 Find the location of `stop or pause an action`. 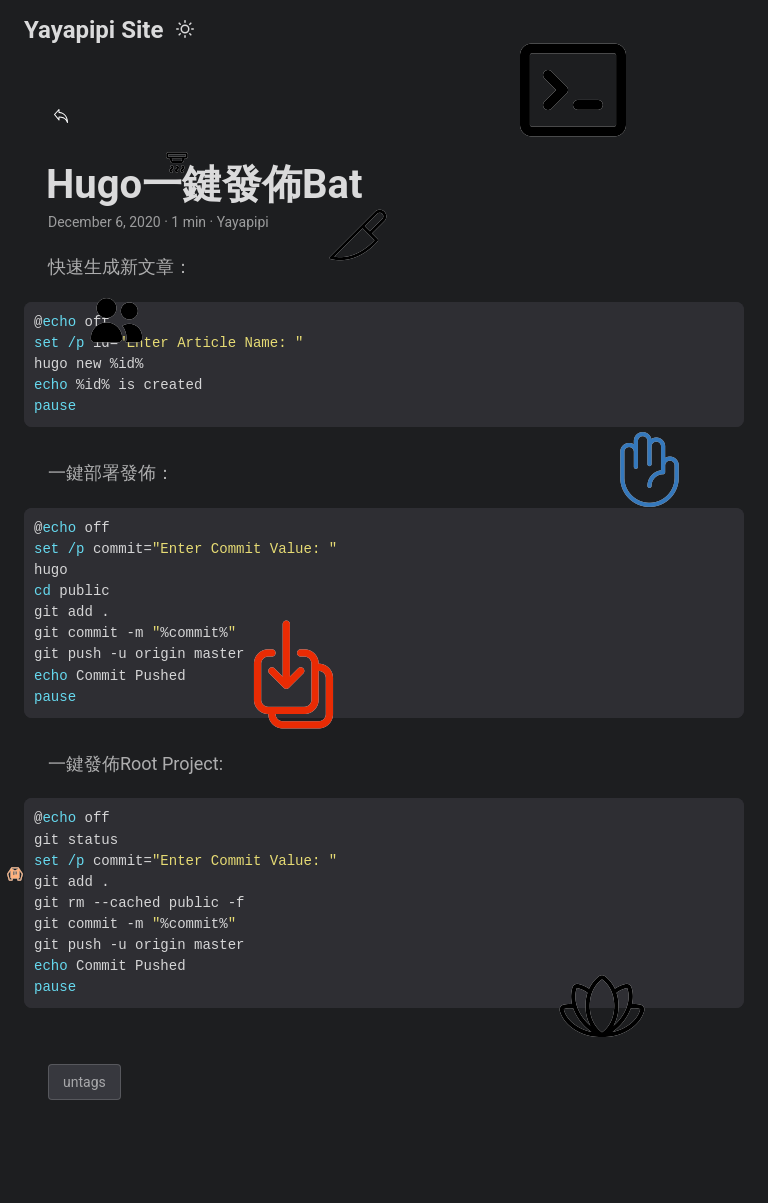

stop or pause an action is located at coordinates (649, 469).